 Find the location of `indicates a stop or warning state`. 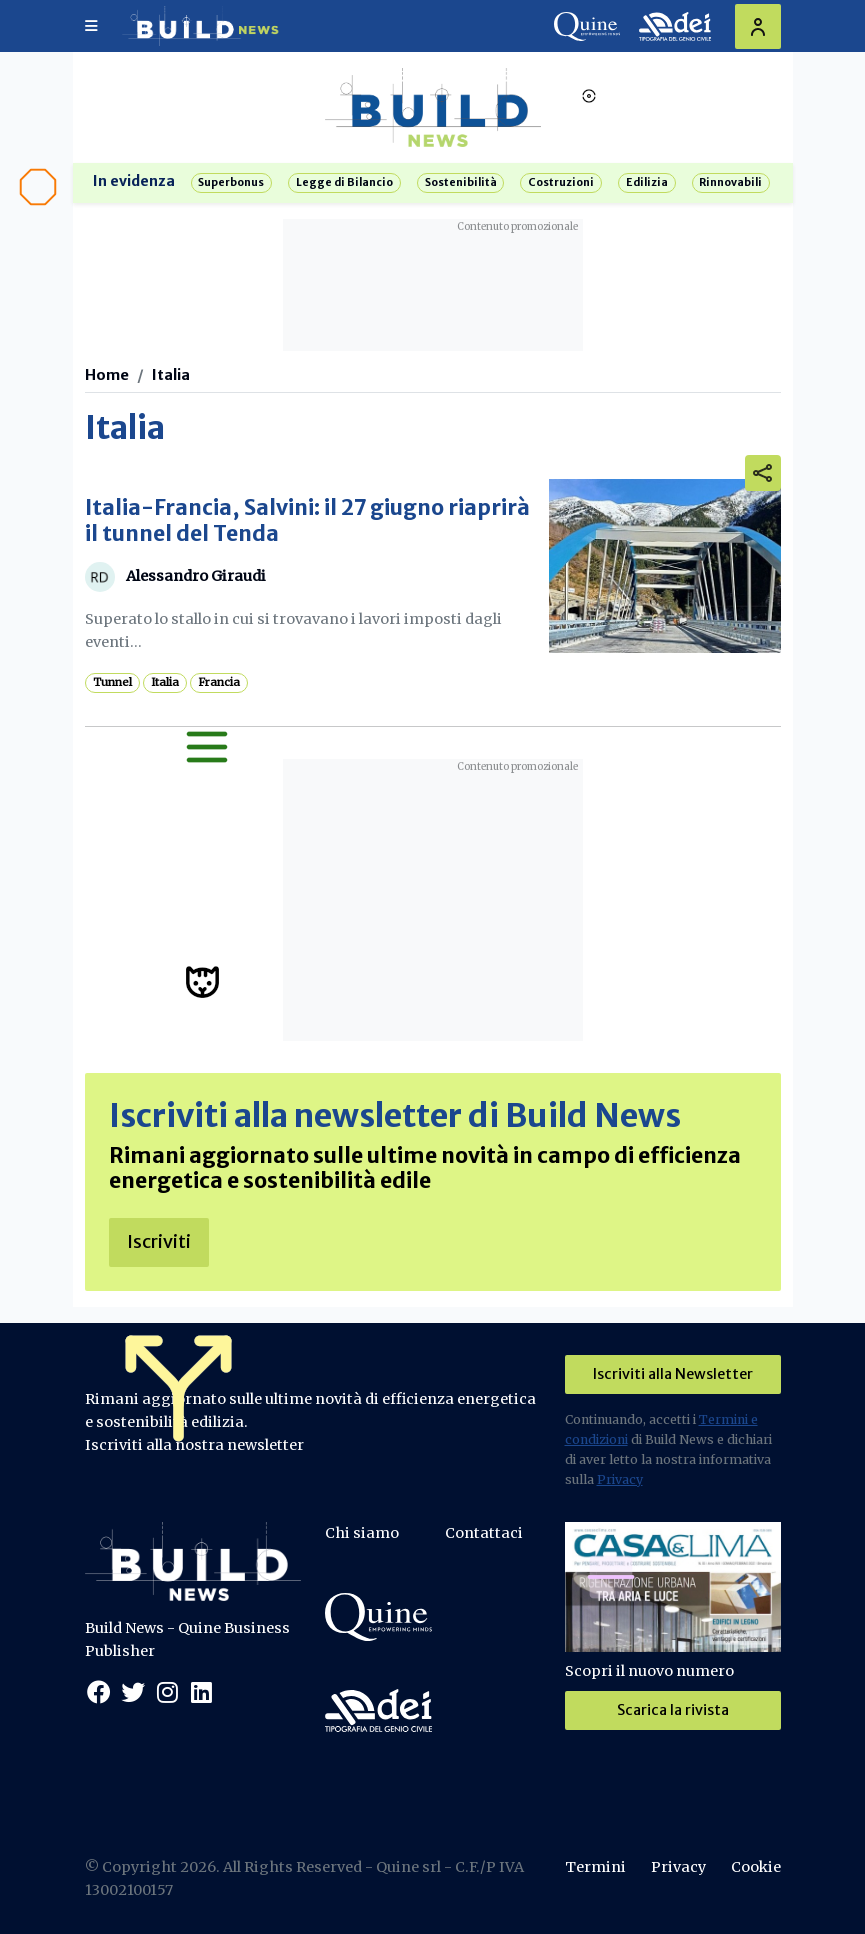

indicates a stop or warning state is located at coordinates (38, 187).